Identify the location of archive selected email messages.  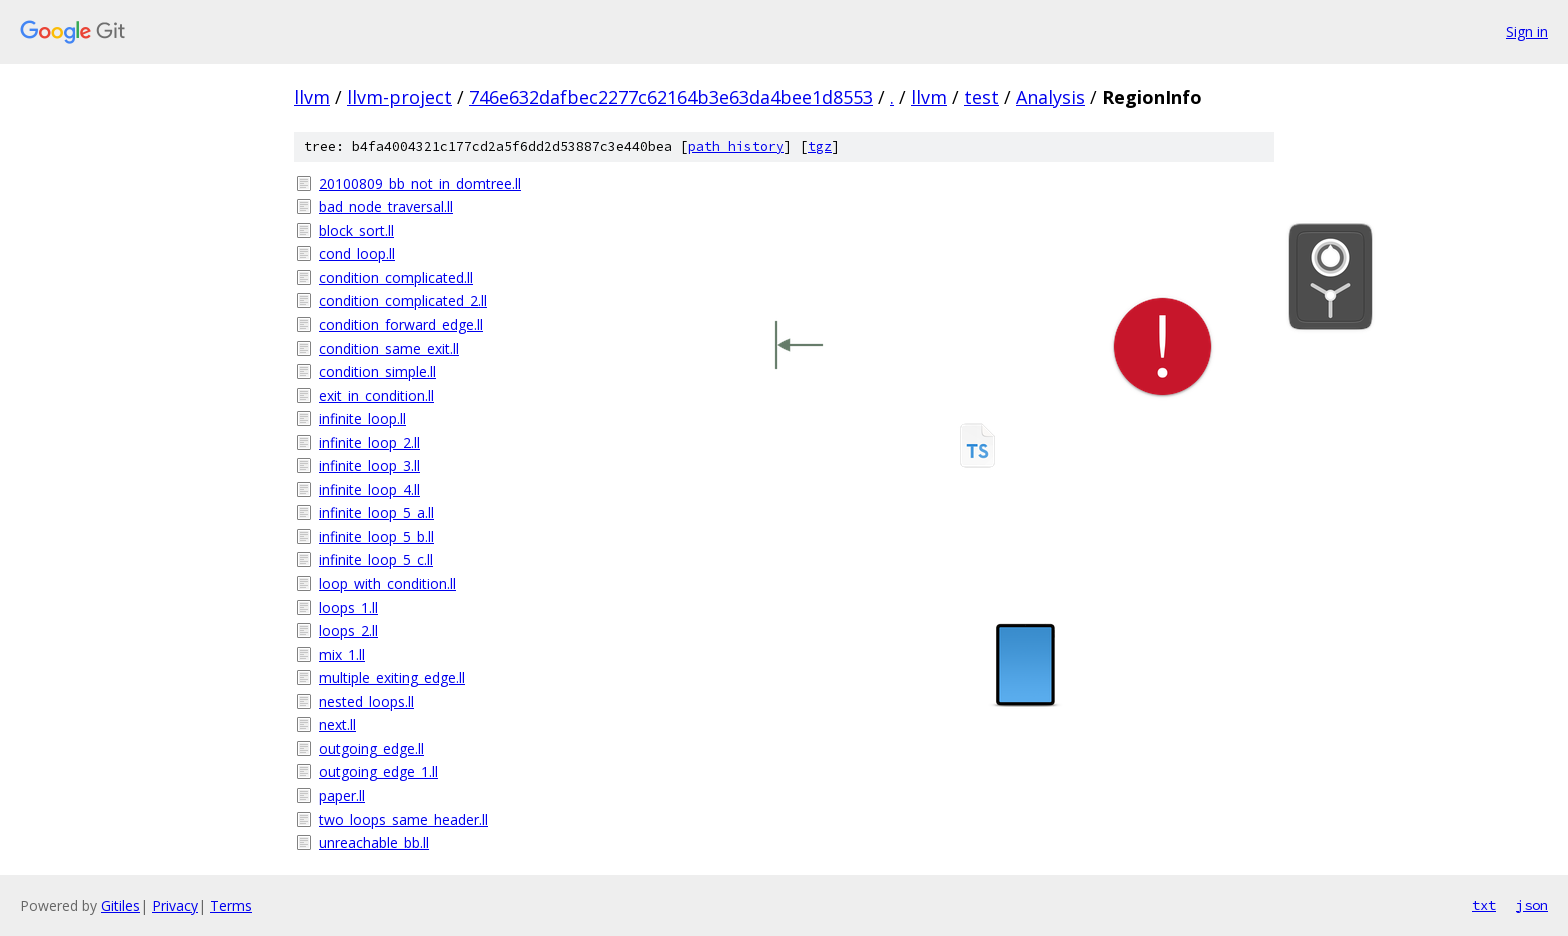
(1330, 276).